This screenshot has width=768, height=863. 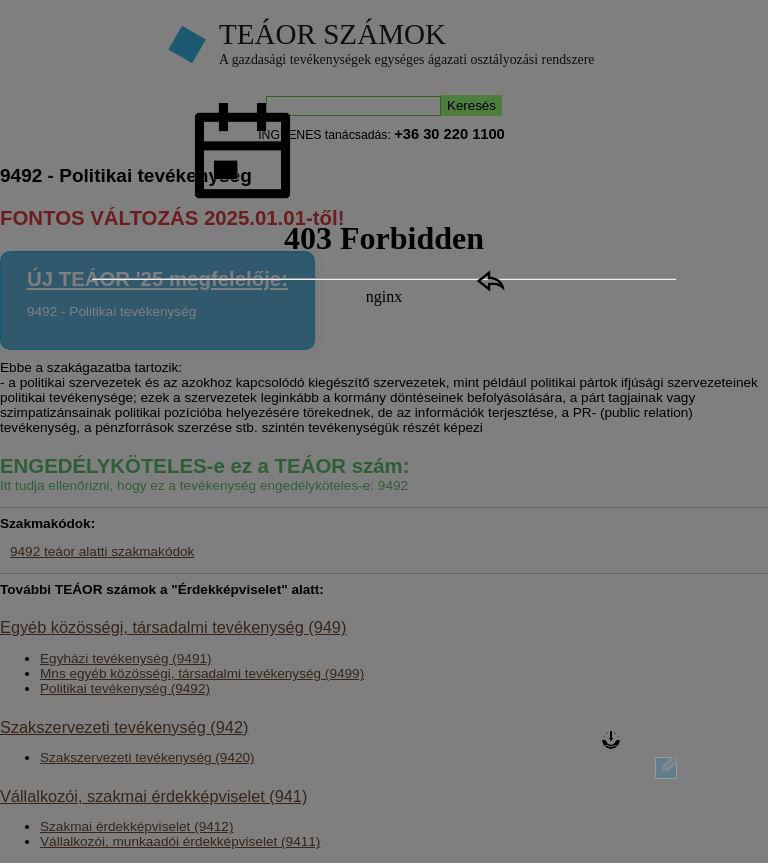 I want to click on open AB Download Manager application, so click(x=611, y=740).